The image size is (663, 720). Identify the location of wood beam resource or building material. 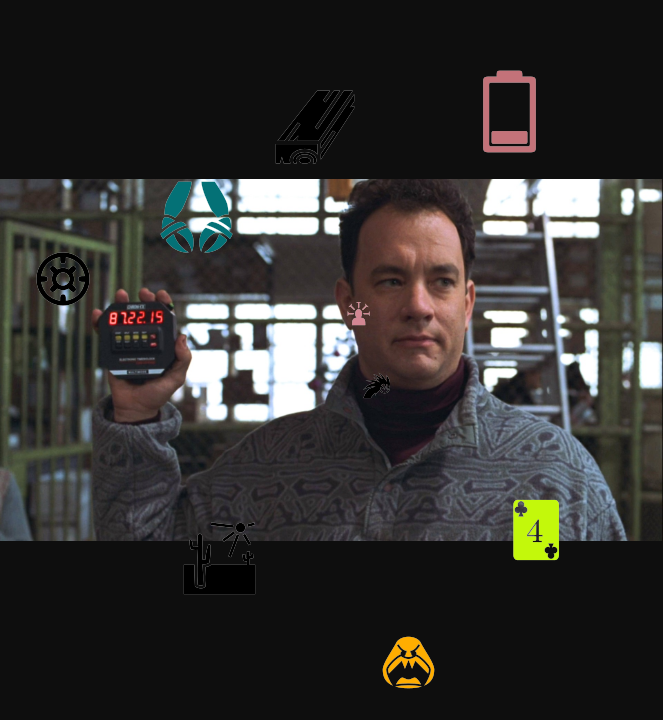
(315, 127).